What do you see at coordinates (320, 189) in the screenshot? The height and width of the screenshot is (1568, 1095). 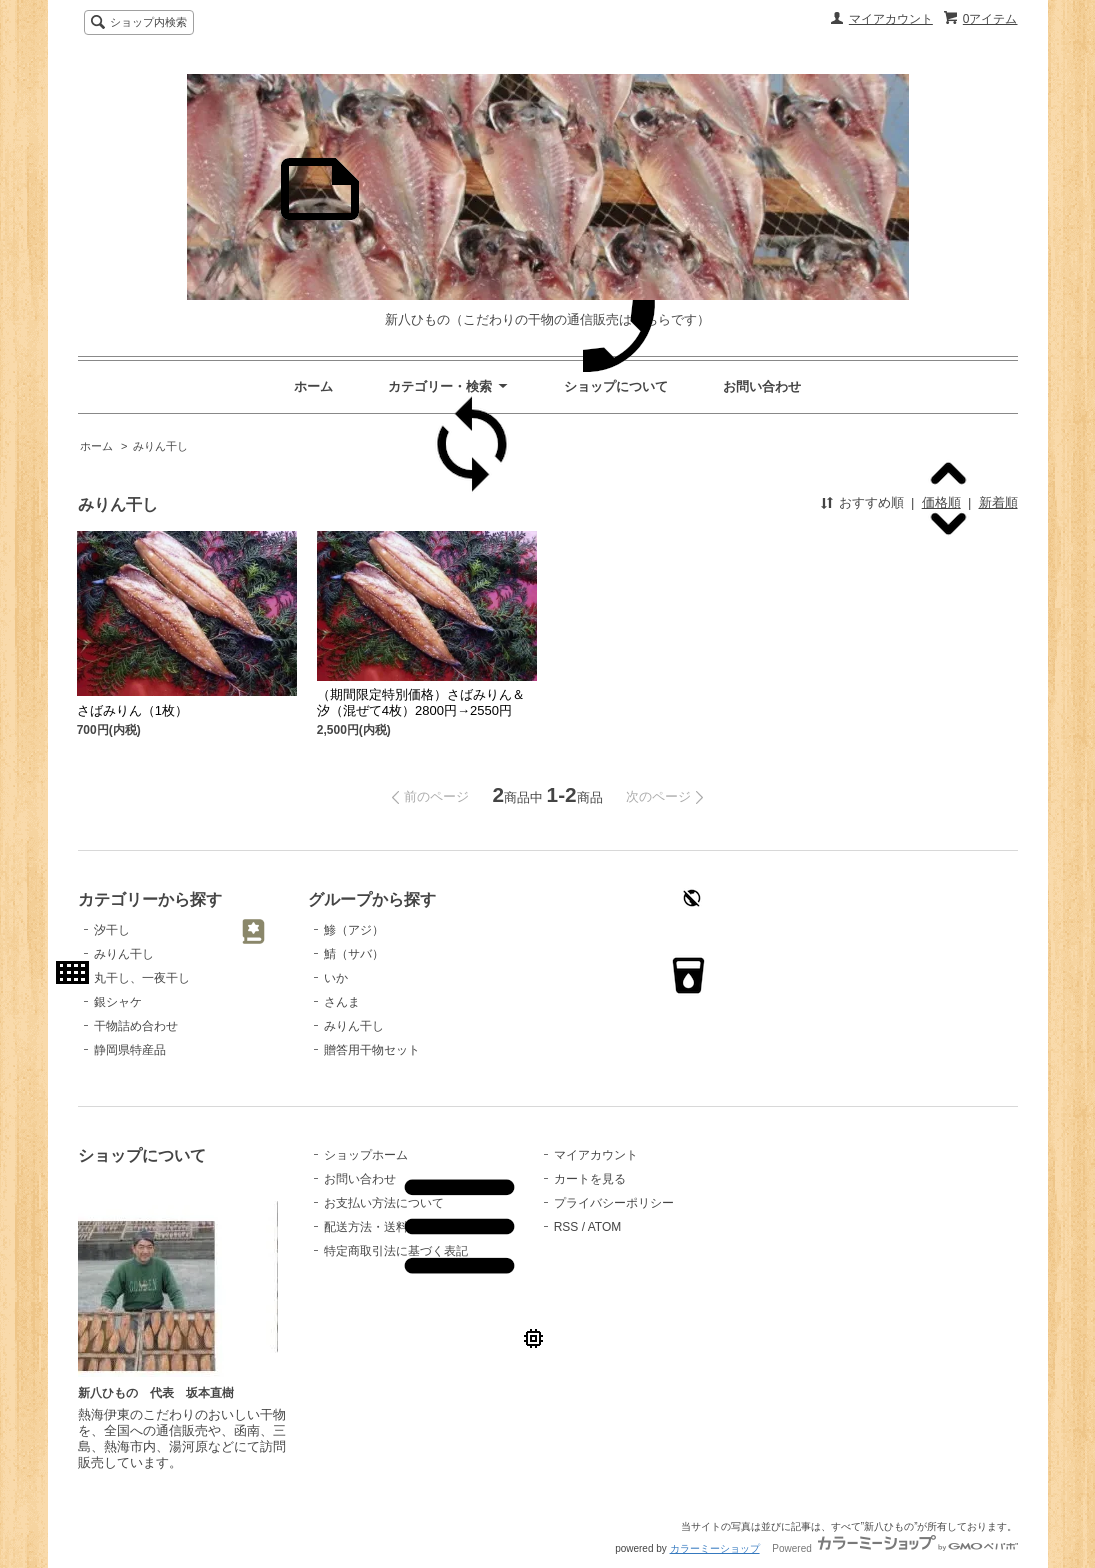 I see `create a new note` at bounding box center [320, 189].